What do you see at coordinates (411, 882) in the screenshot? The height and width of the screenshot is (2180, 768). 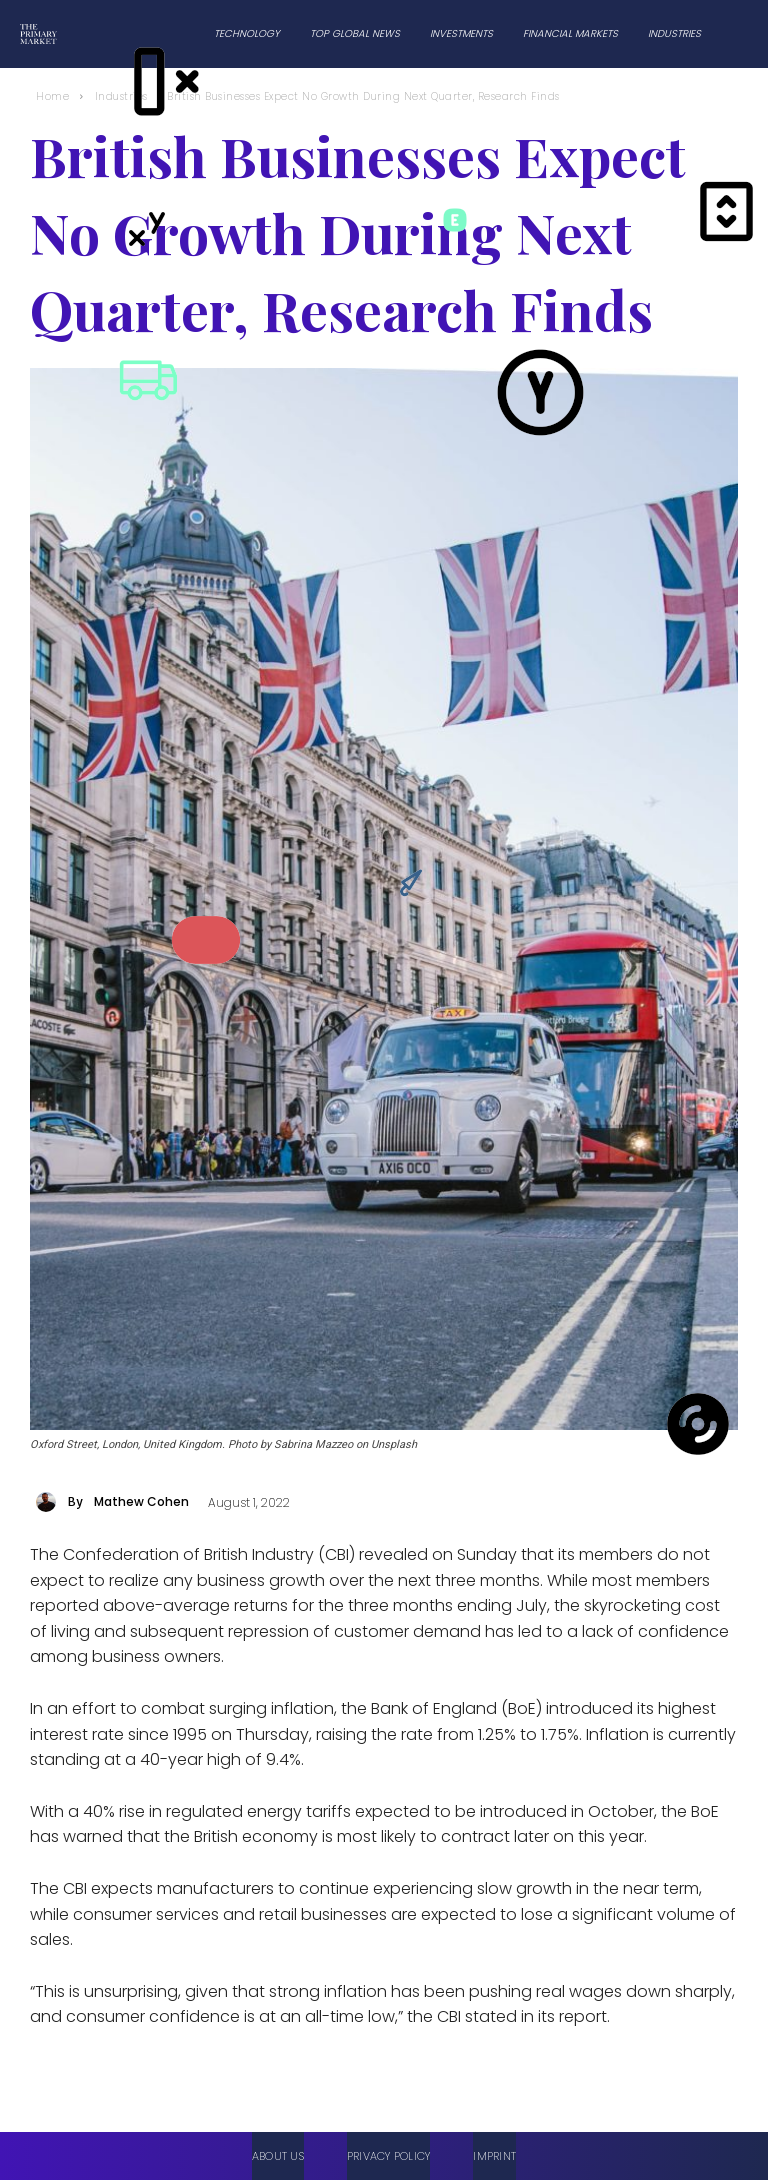 I see `indicates clear or dry weather conditions` at bounding box center [411, 882].